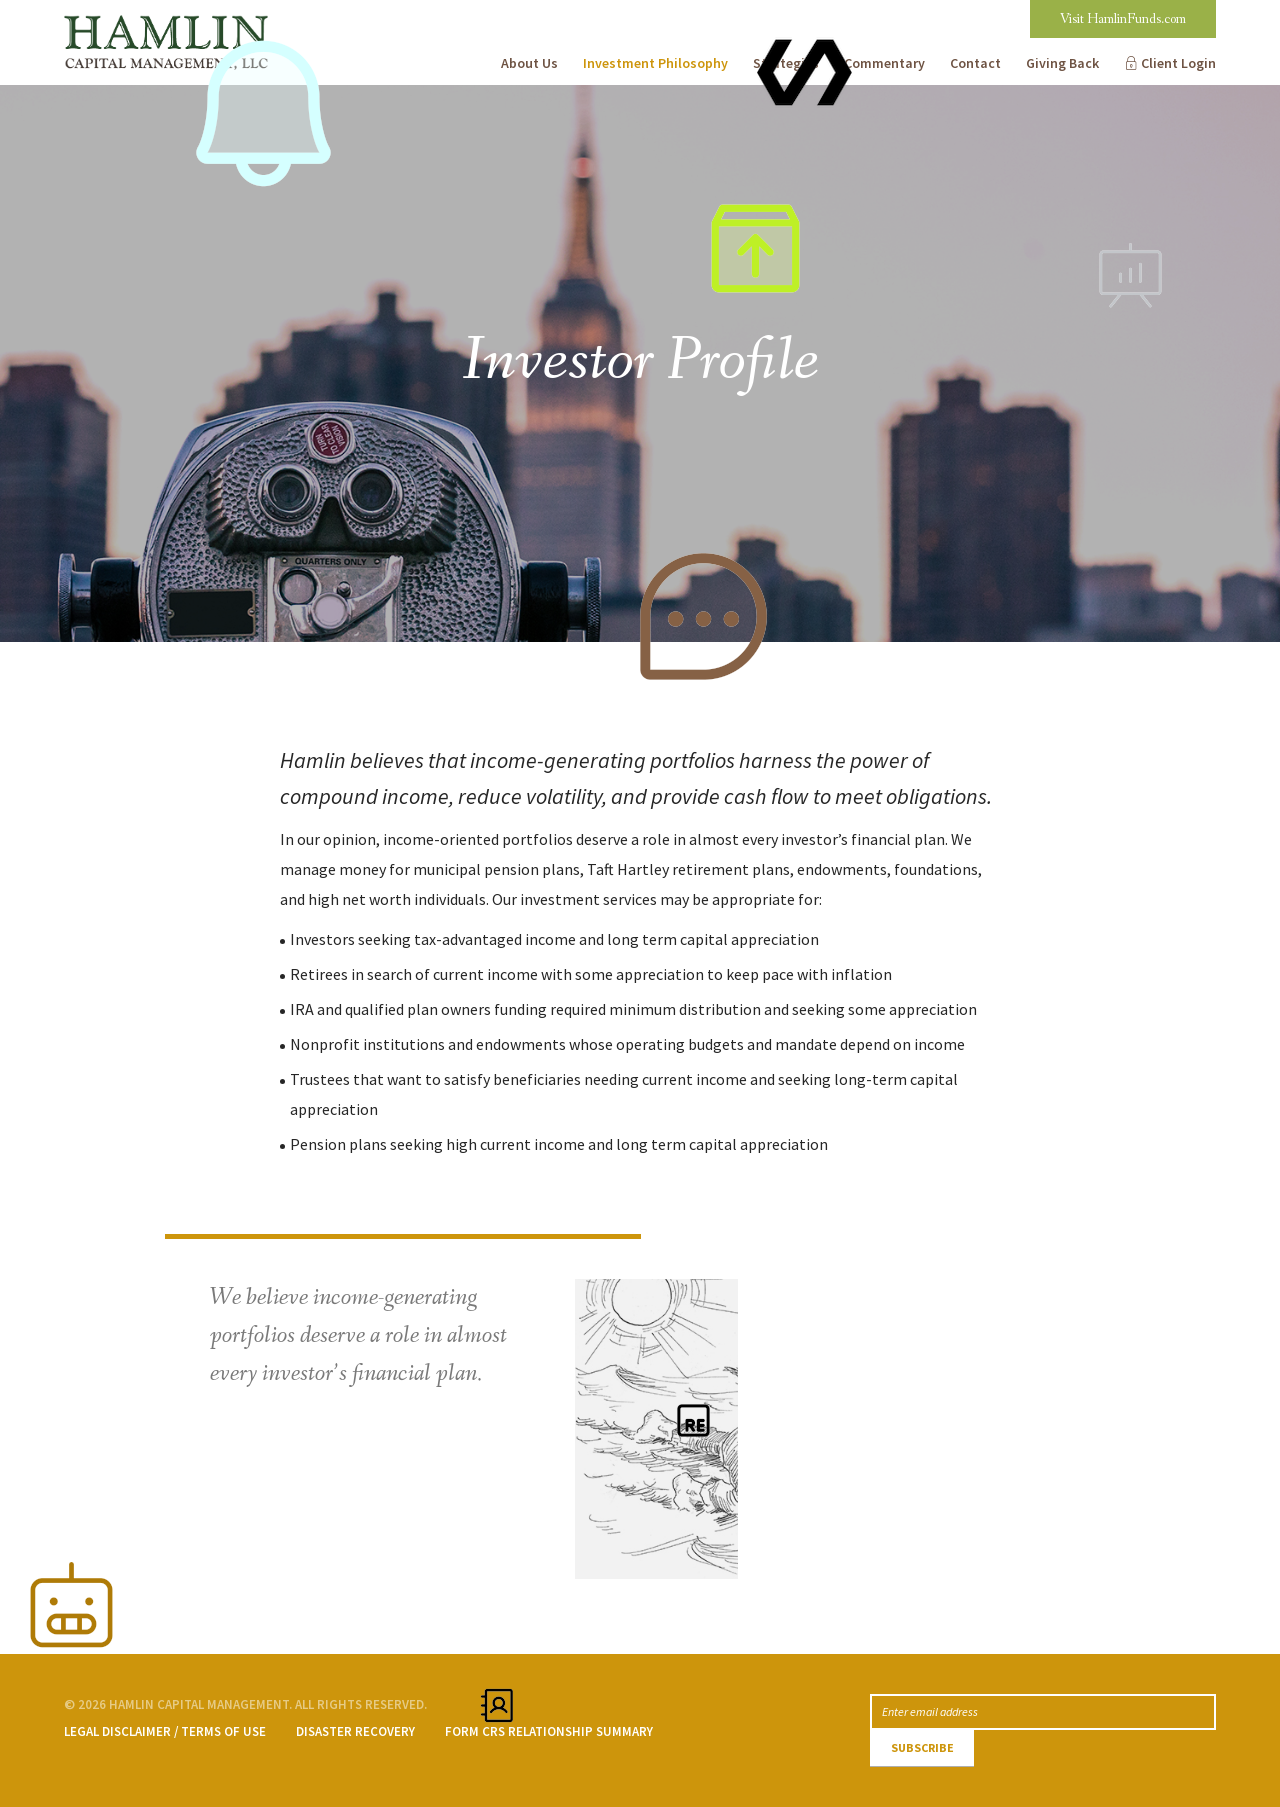 The height and width of the screenshot is (1807, 1280). What do you see at coordinates (755, 248) in the screenshot?
I see `upload or export a package` at bounding box center [755, 248].